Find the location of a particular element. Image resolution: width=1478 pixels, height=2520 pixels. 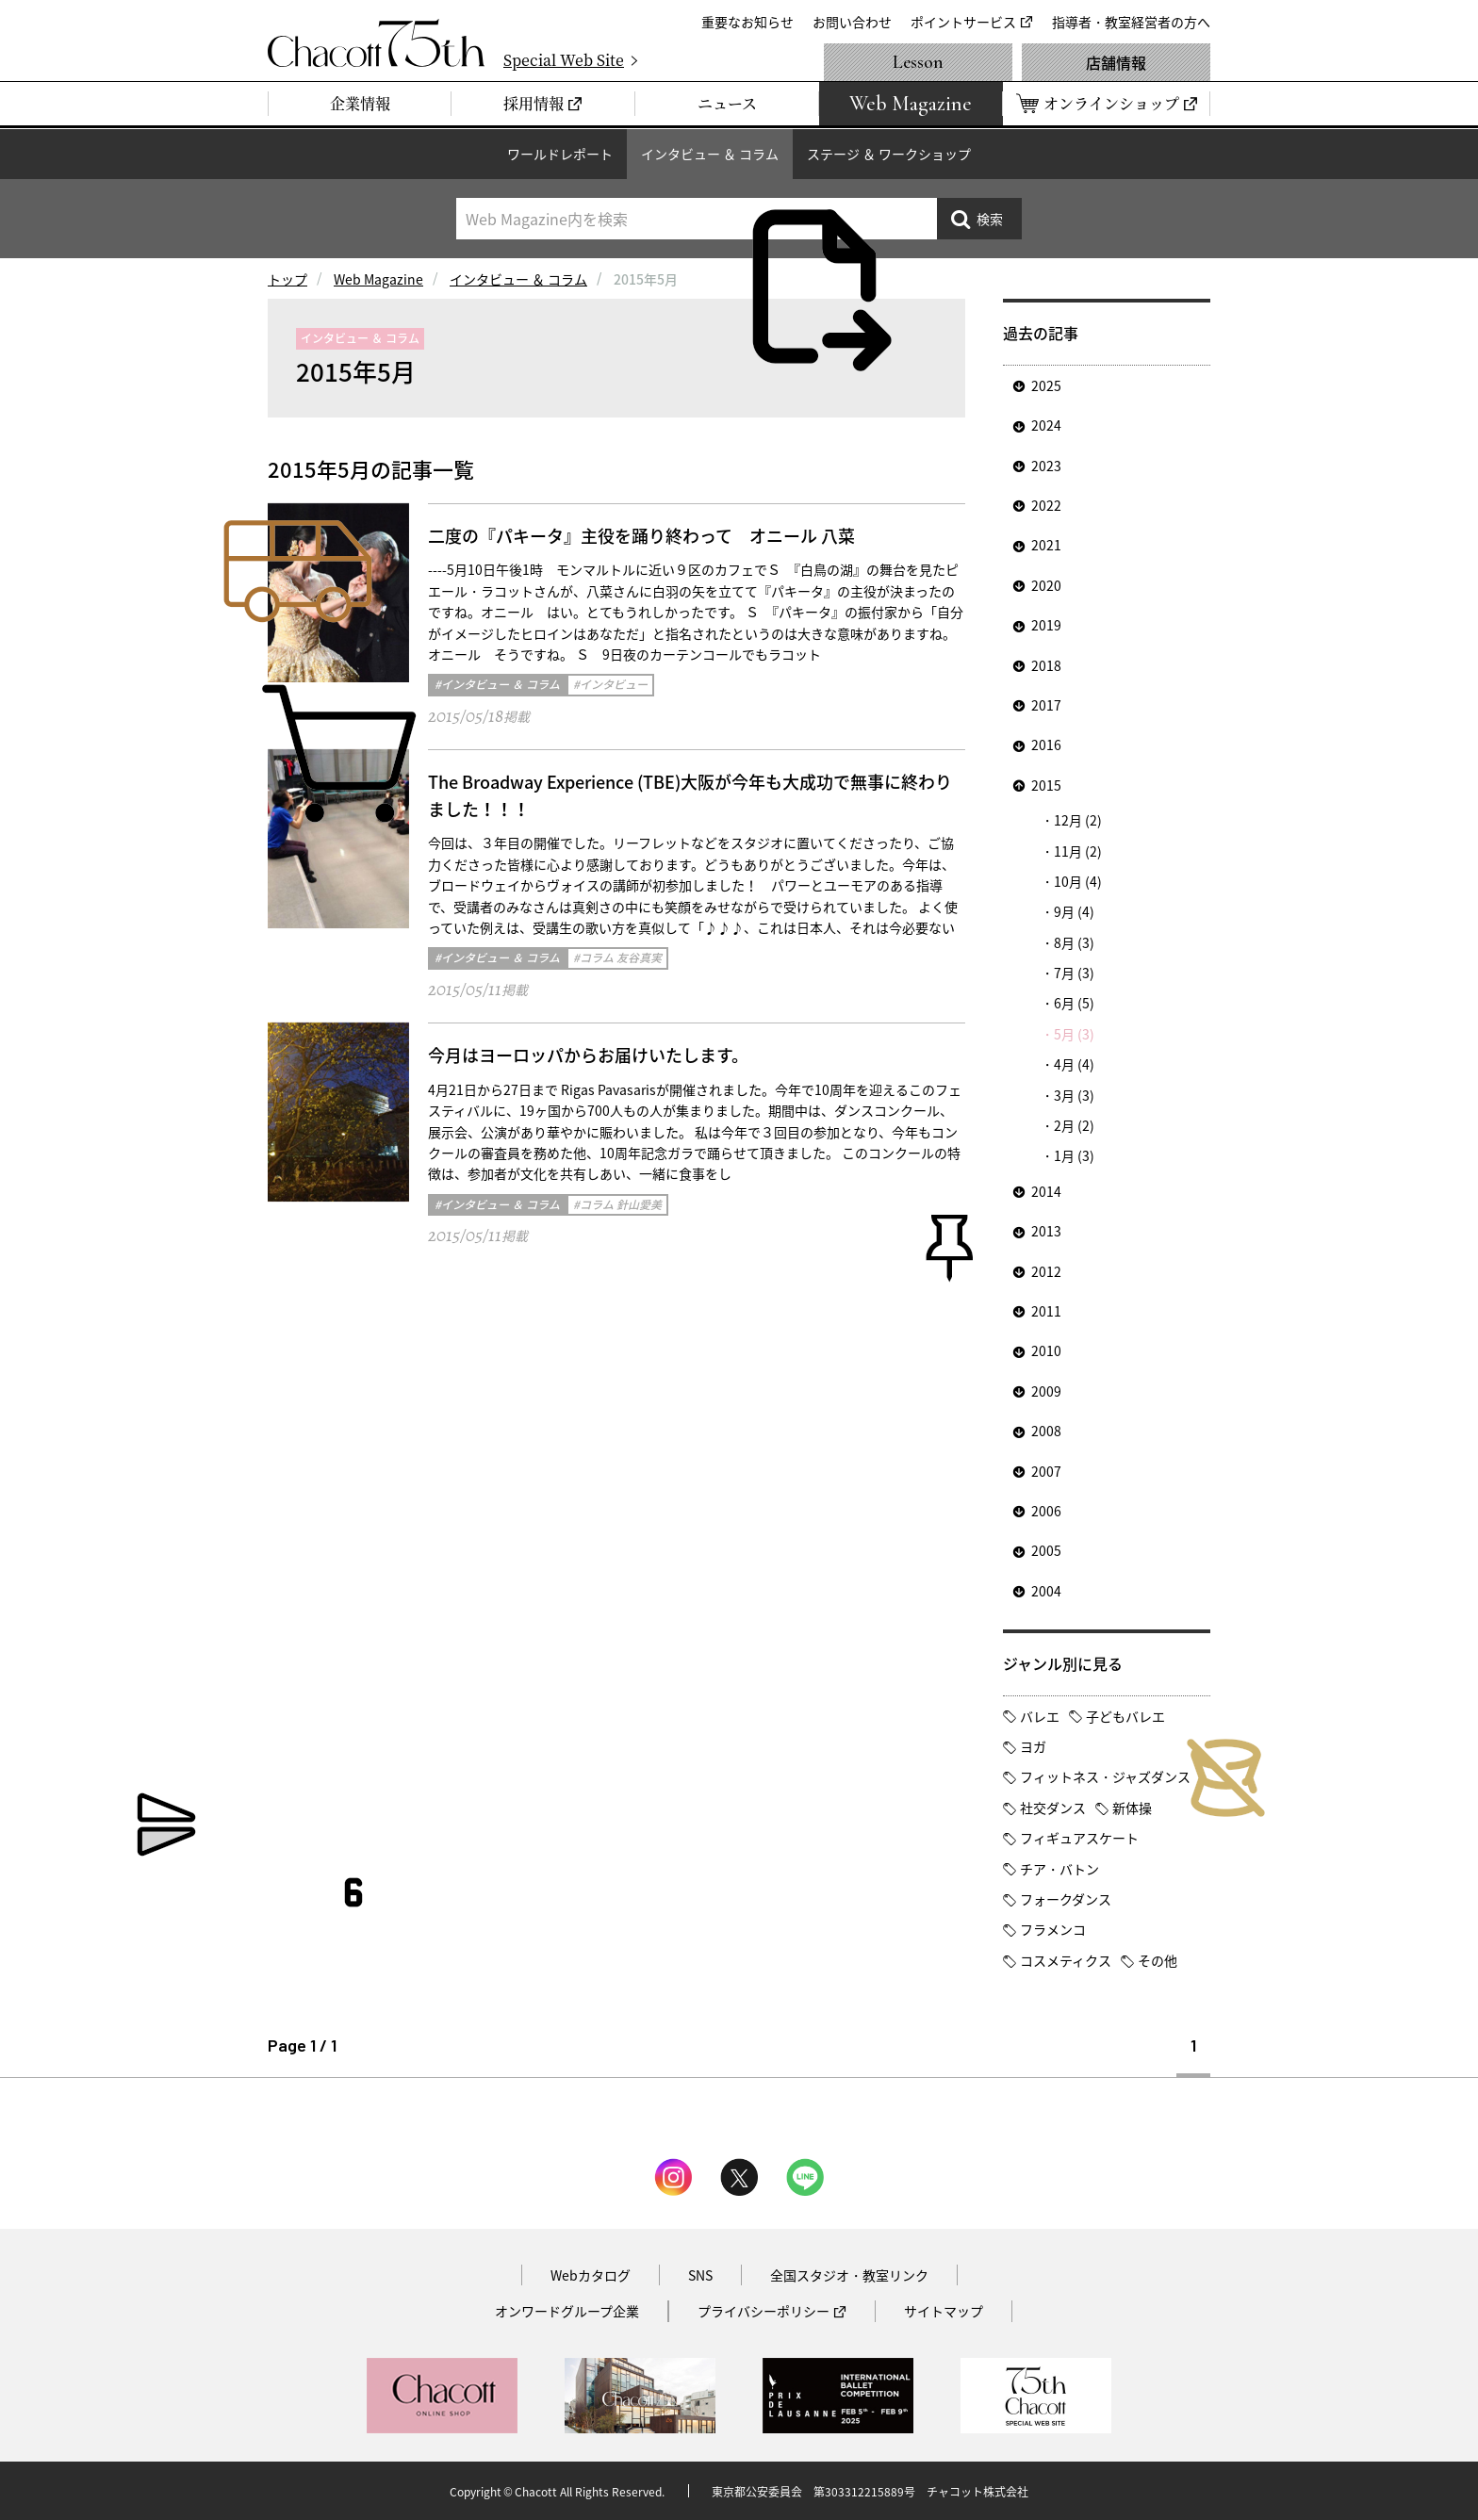

indicates item number 6 in a list or sequence is located at coordinates (353, 1892).